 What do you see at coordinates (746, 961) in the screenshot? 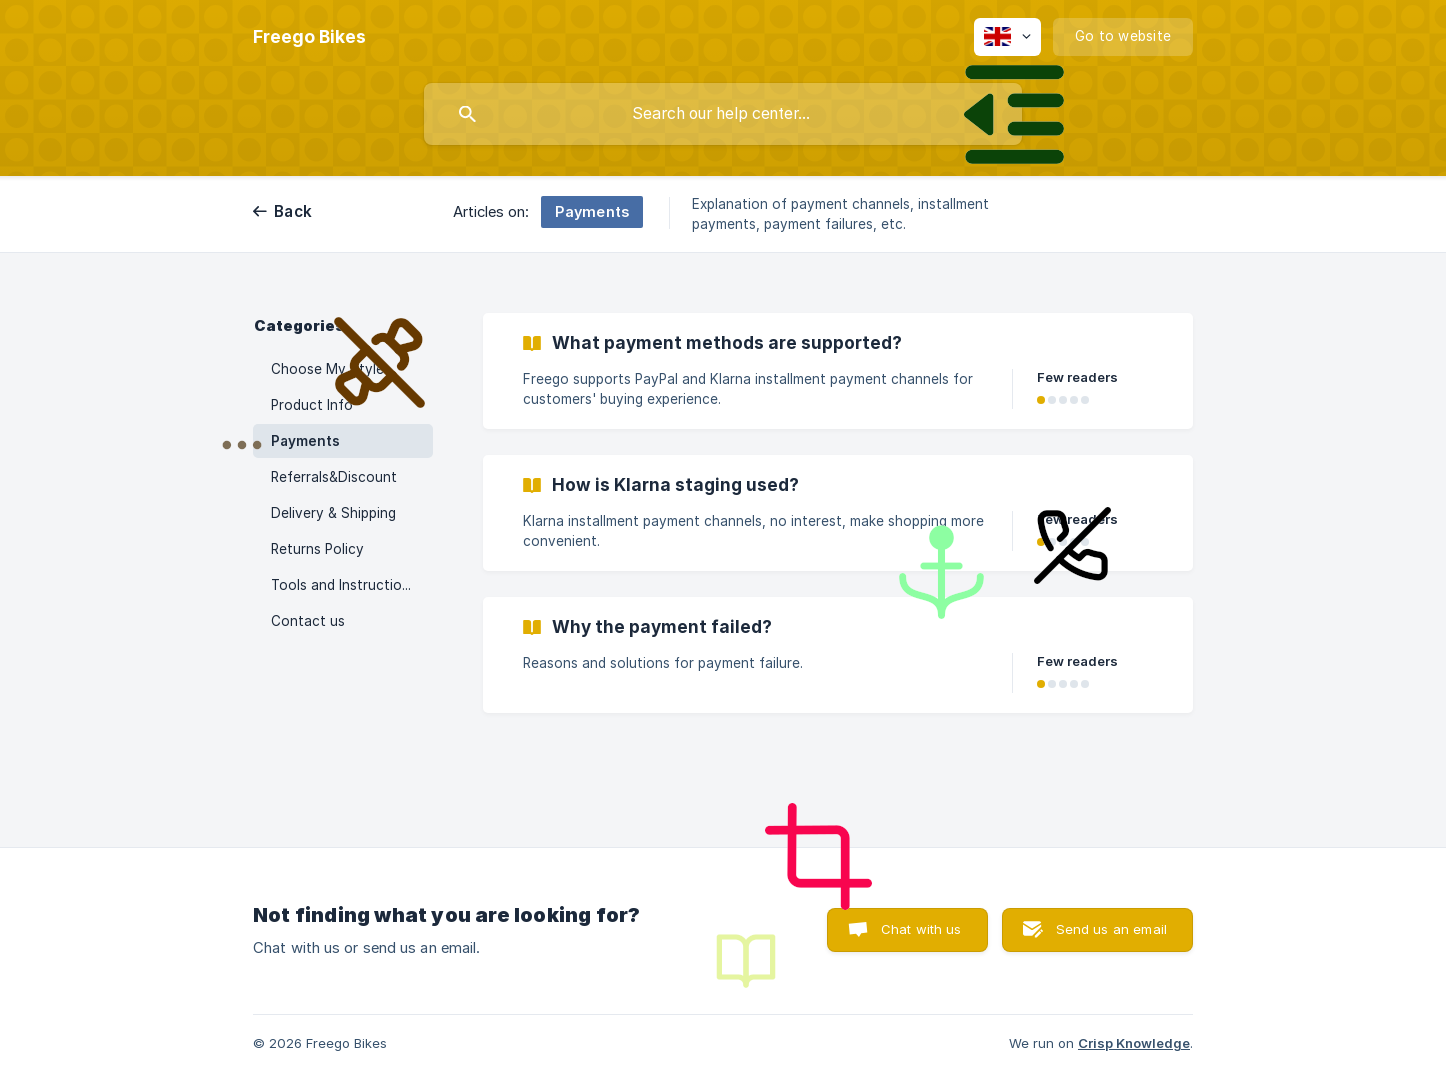
I see `open reading mode or e-reader` at bounding box center [746, 961].